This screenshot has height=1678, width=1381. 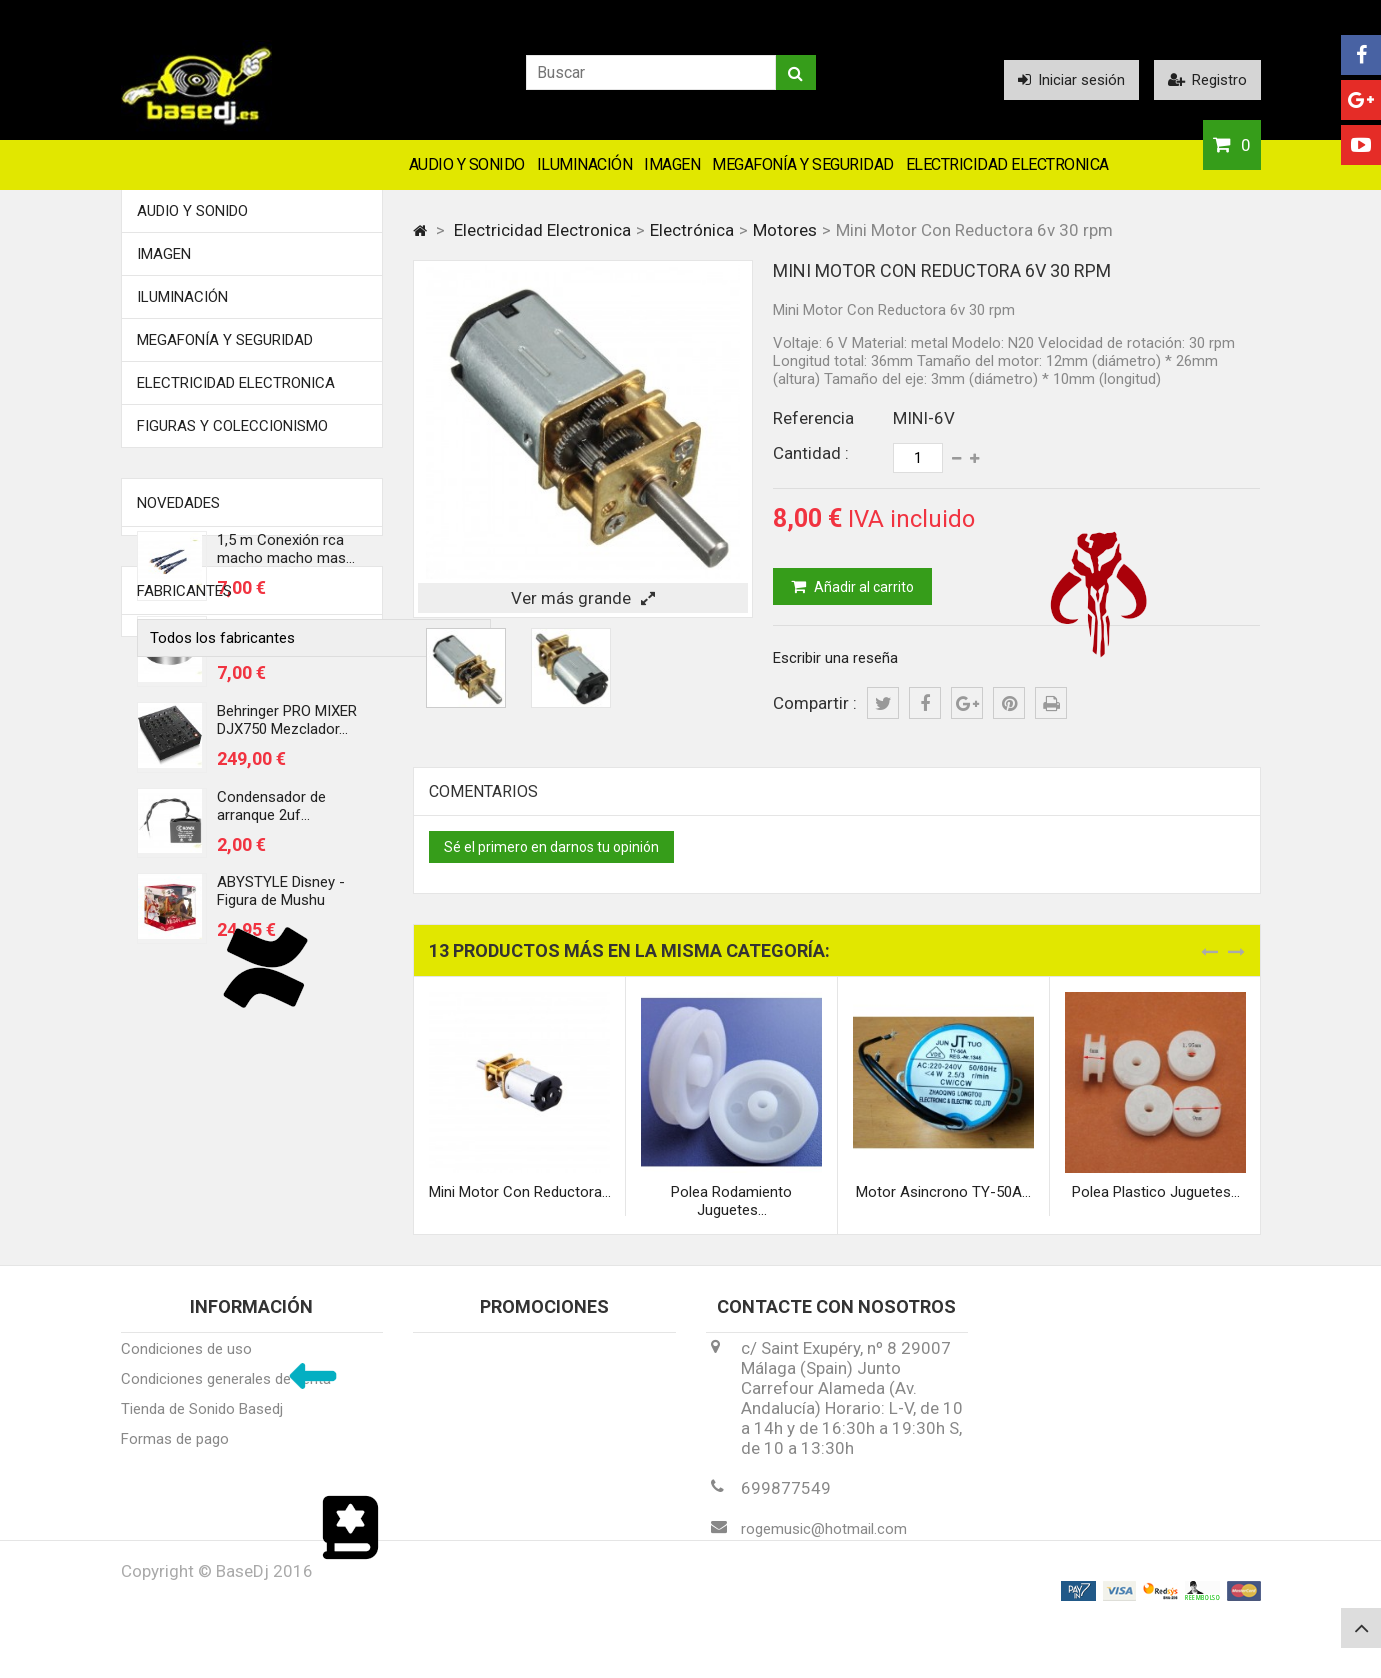 I want to click on open Confluence workspace, so click(x=265, y=967).